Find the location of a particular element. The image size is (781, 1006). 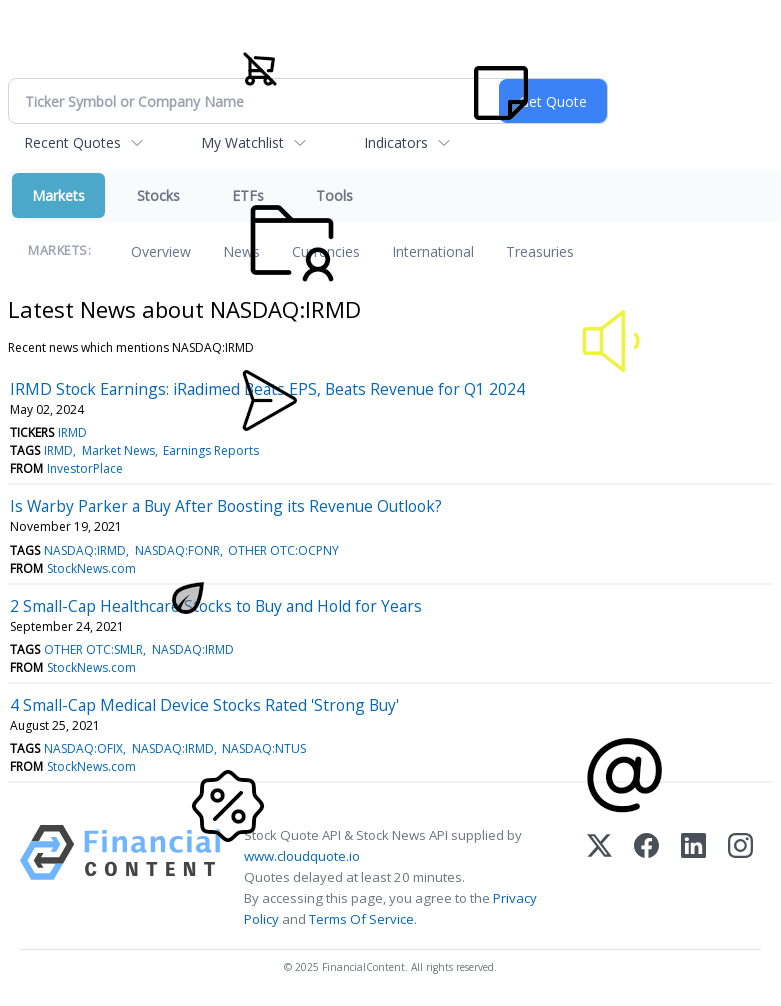

indicates eco-friendly or sustainable option is located at coordinates (188, 598).